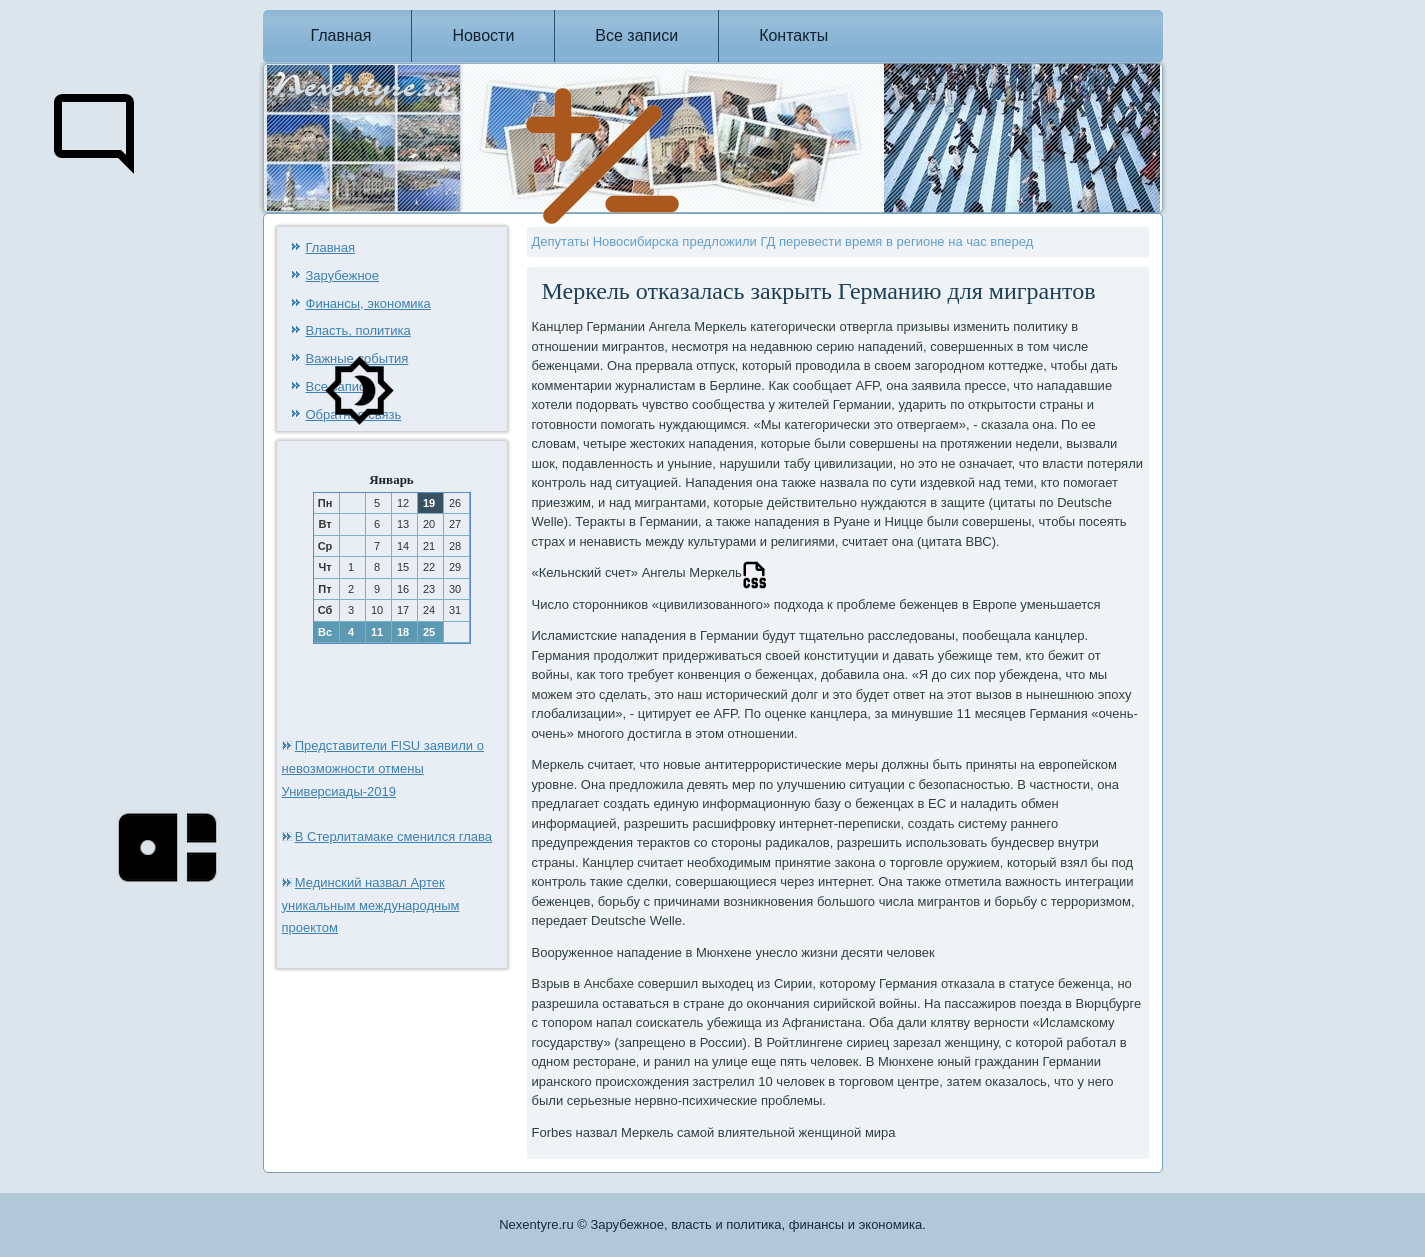  What do you see at coordinates (359, 390) in the screenshot?
I see `toggle dark mode or night theme` at bounding box center [359, 390].